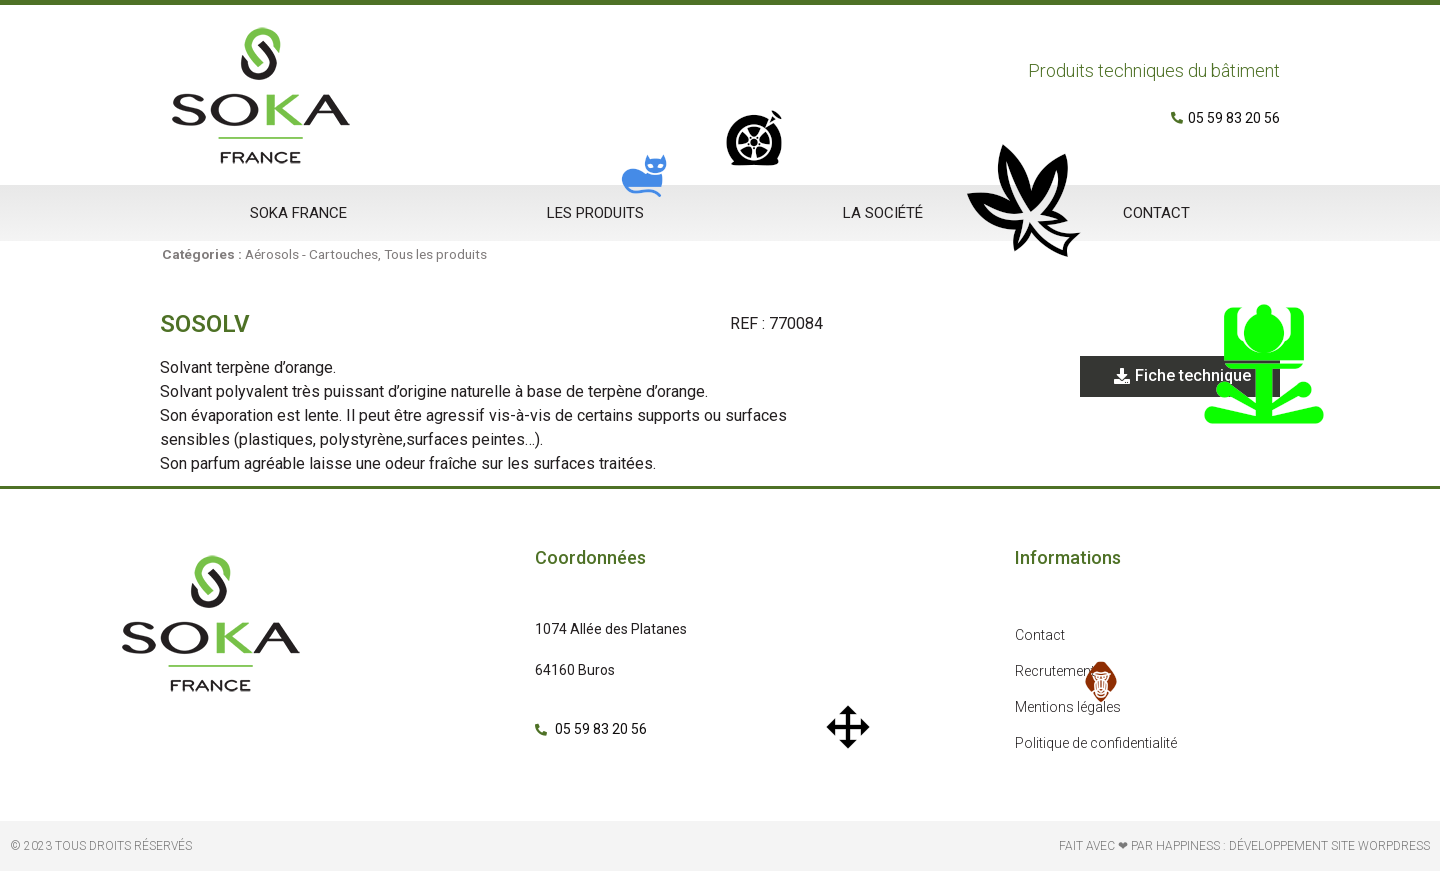  Describe the element at coordinates (1264, 364) in the screenshot. I see `access meditation or mindfulness features` at that location.